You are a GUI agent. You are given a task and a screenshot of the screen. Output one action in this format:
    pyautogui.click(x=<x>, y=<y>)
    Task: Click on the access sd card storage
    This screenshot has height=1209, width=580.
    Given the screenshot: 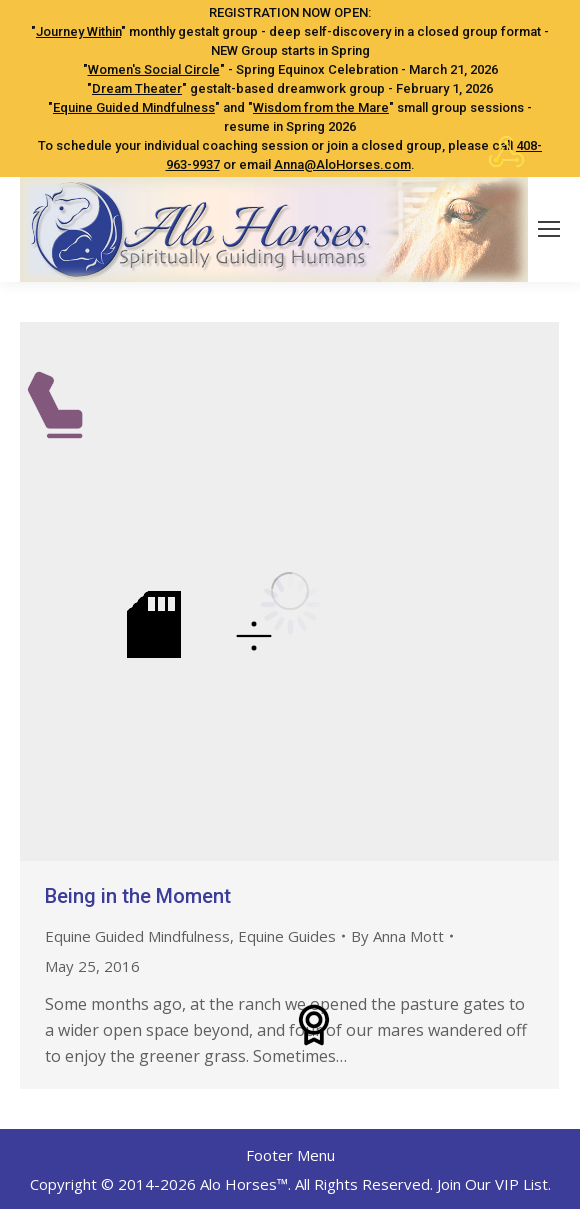 What is the action you would take?
    pyautogui.click(x=154, y=624)
    